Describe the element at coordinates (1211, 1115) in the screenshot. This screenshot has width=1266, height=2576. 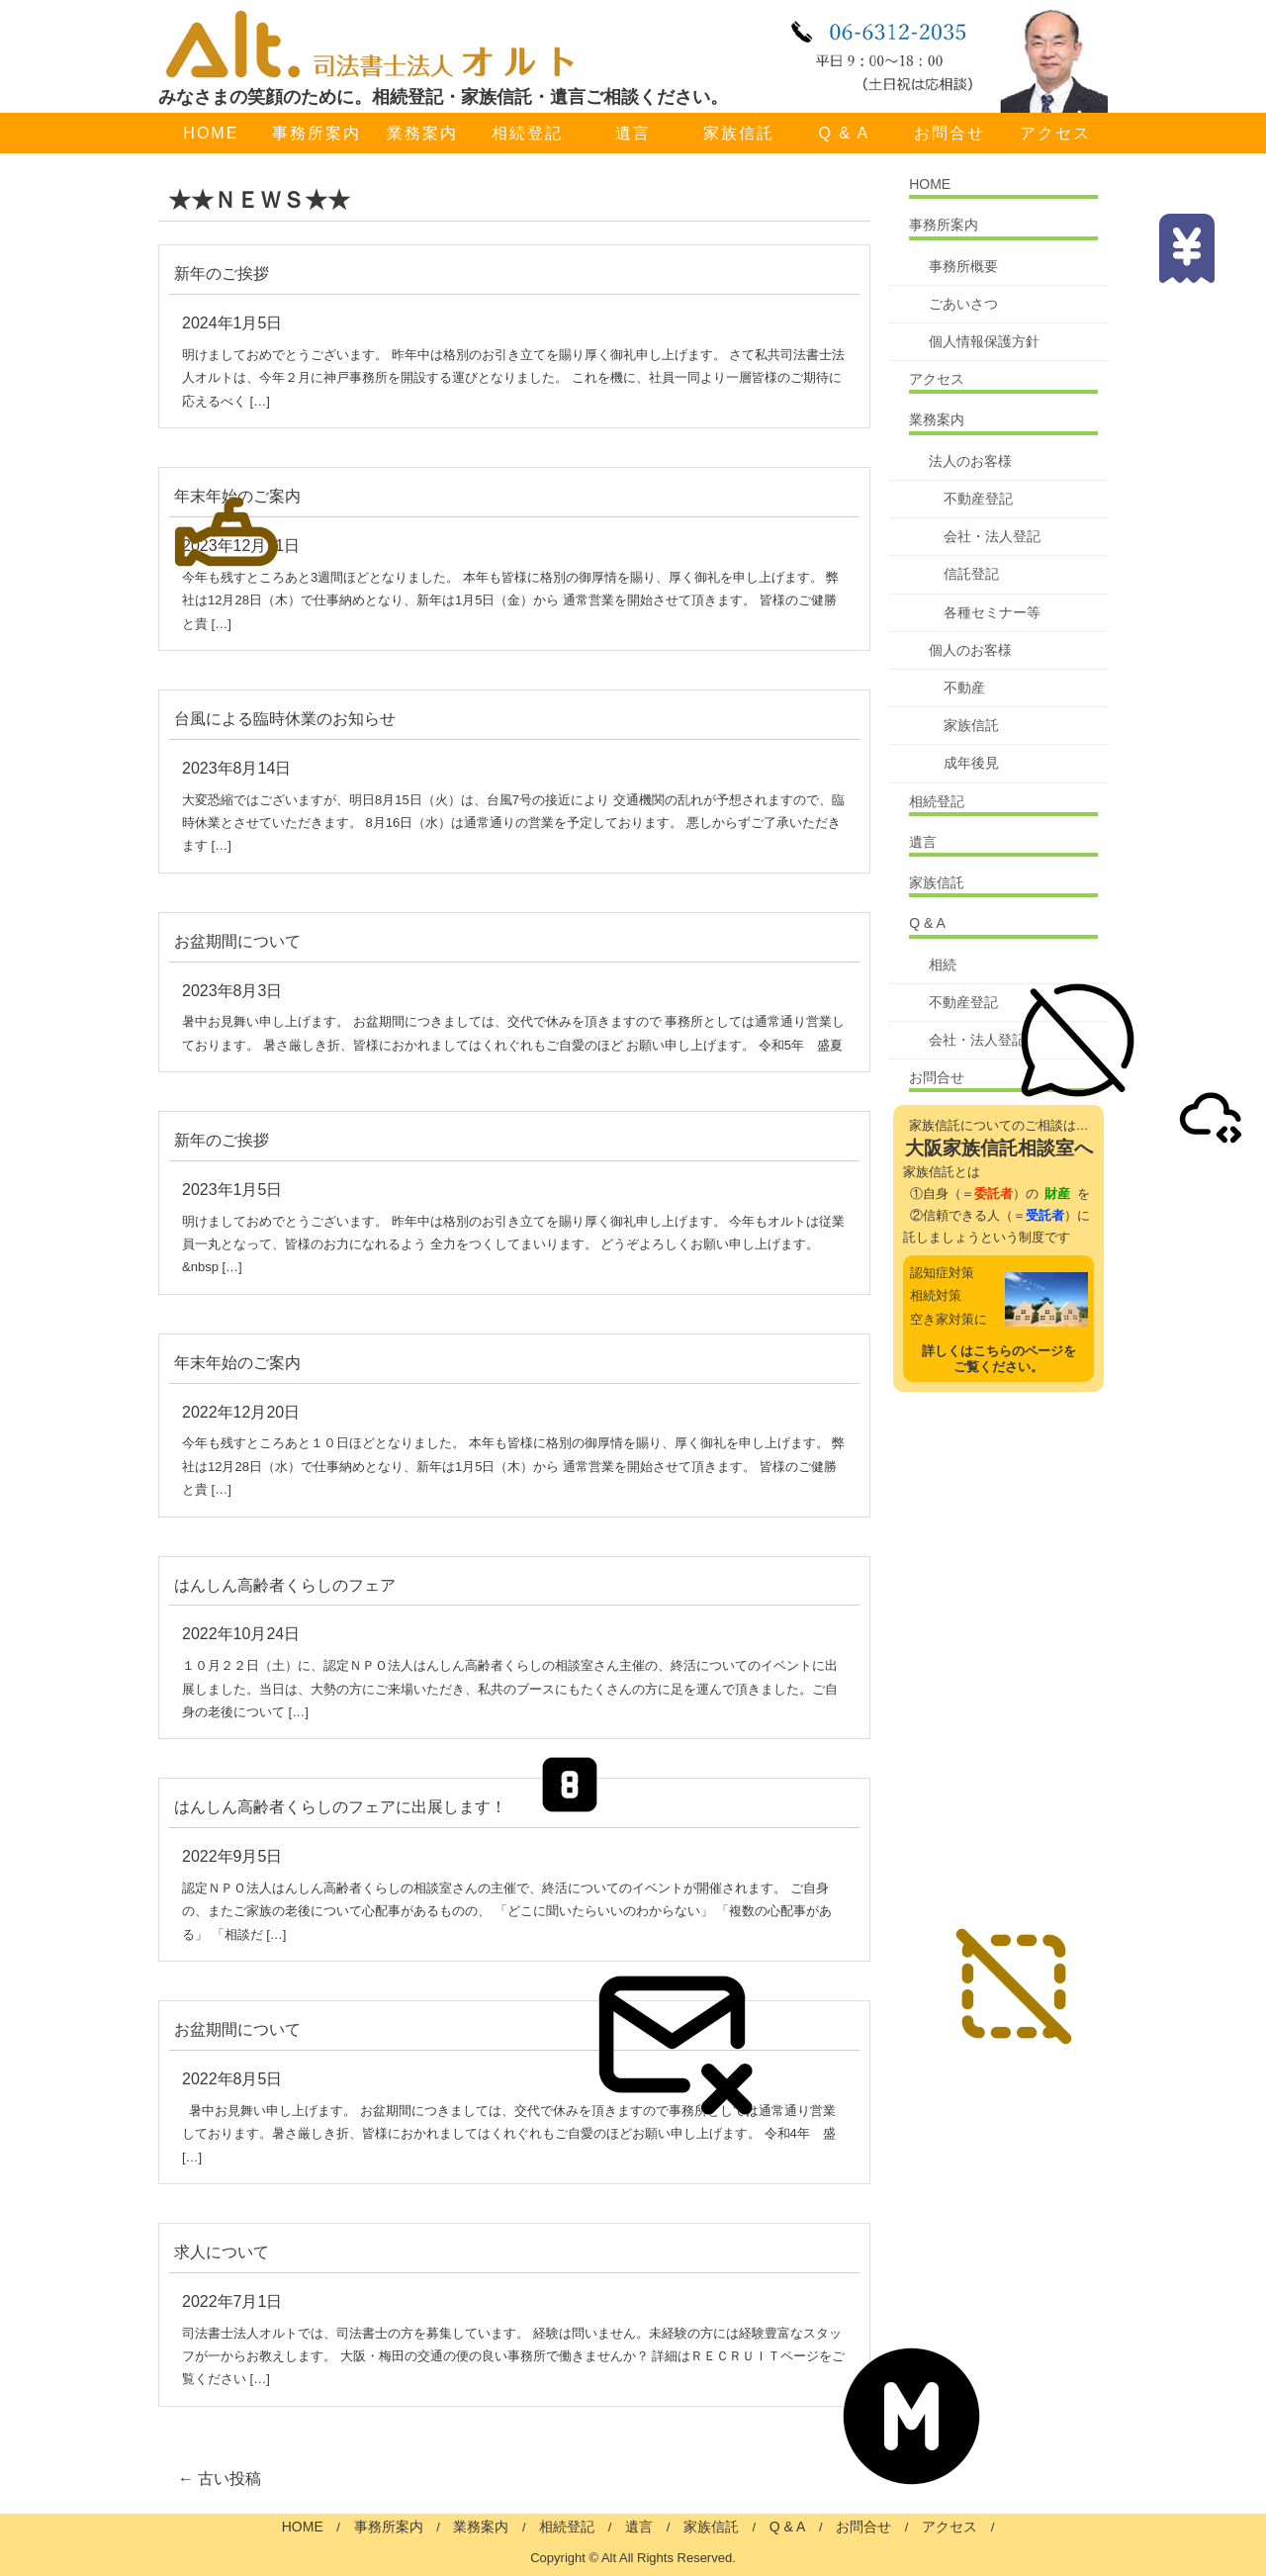
I see `access cloud-based code or development tools` at that location.